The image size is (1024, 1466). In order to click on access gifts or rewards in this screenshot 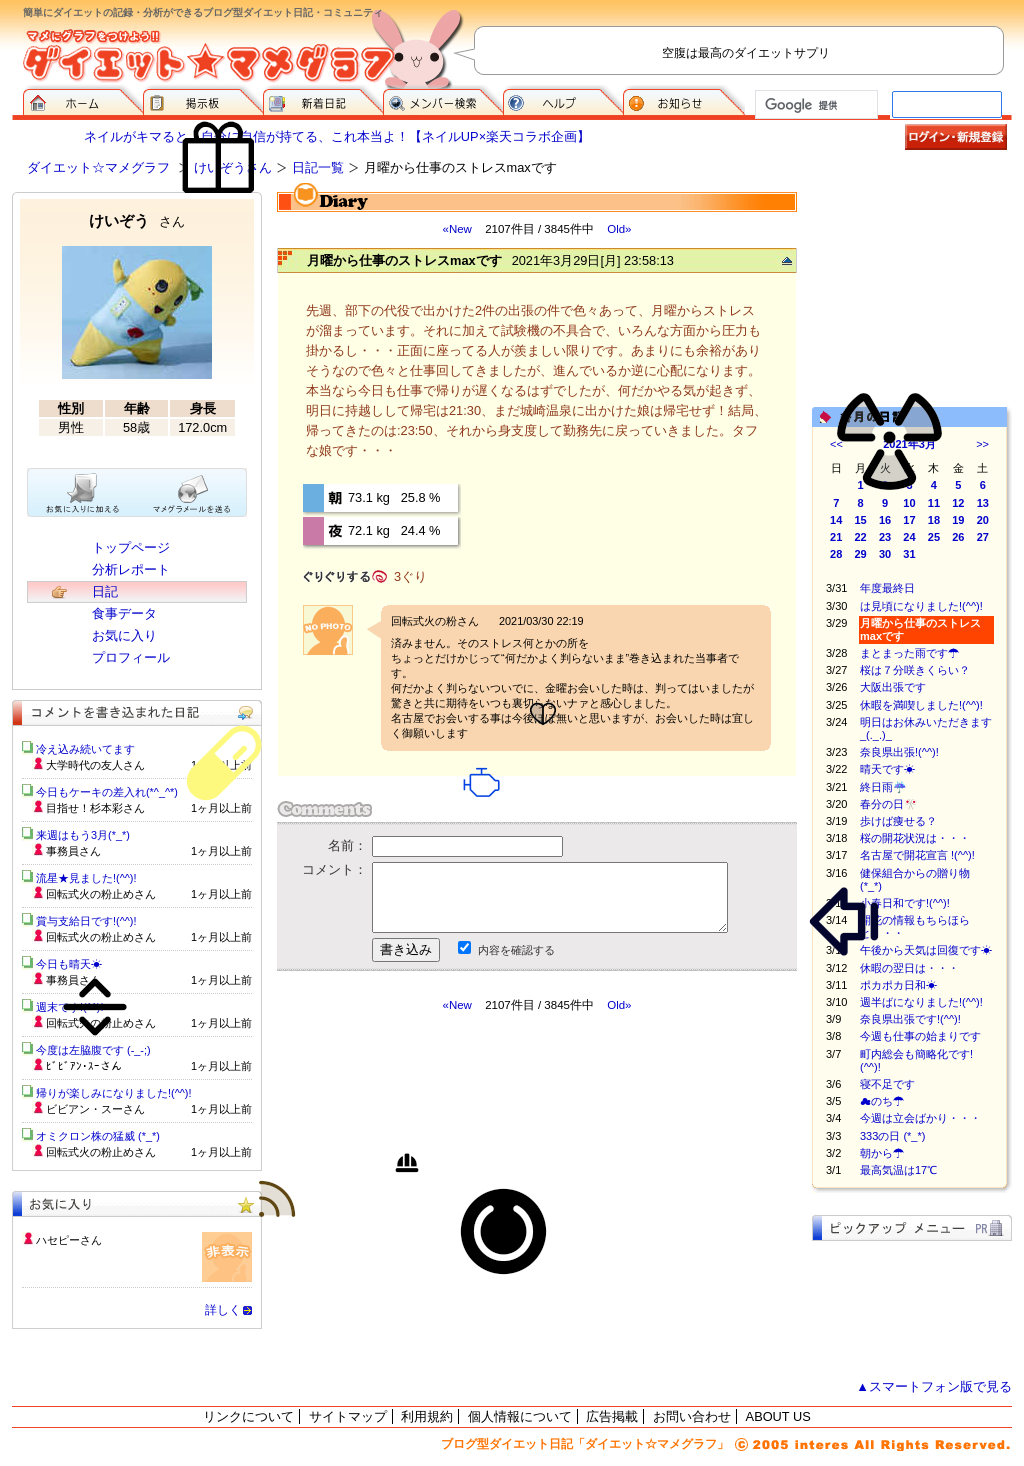, I will do `click(221, 160)`.